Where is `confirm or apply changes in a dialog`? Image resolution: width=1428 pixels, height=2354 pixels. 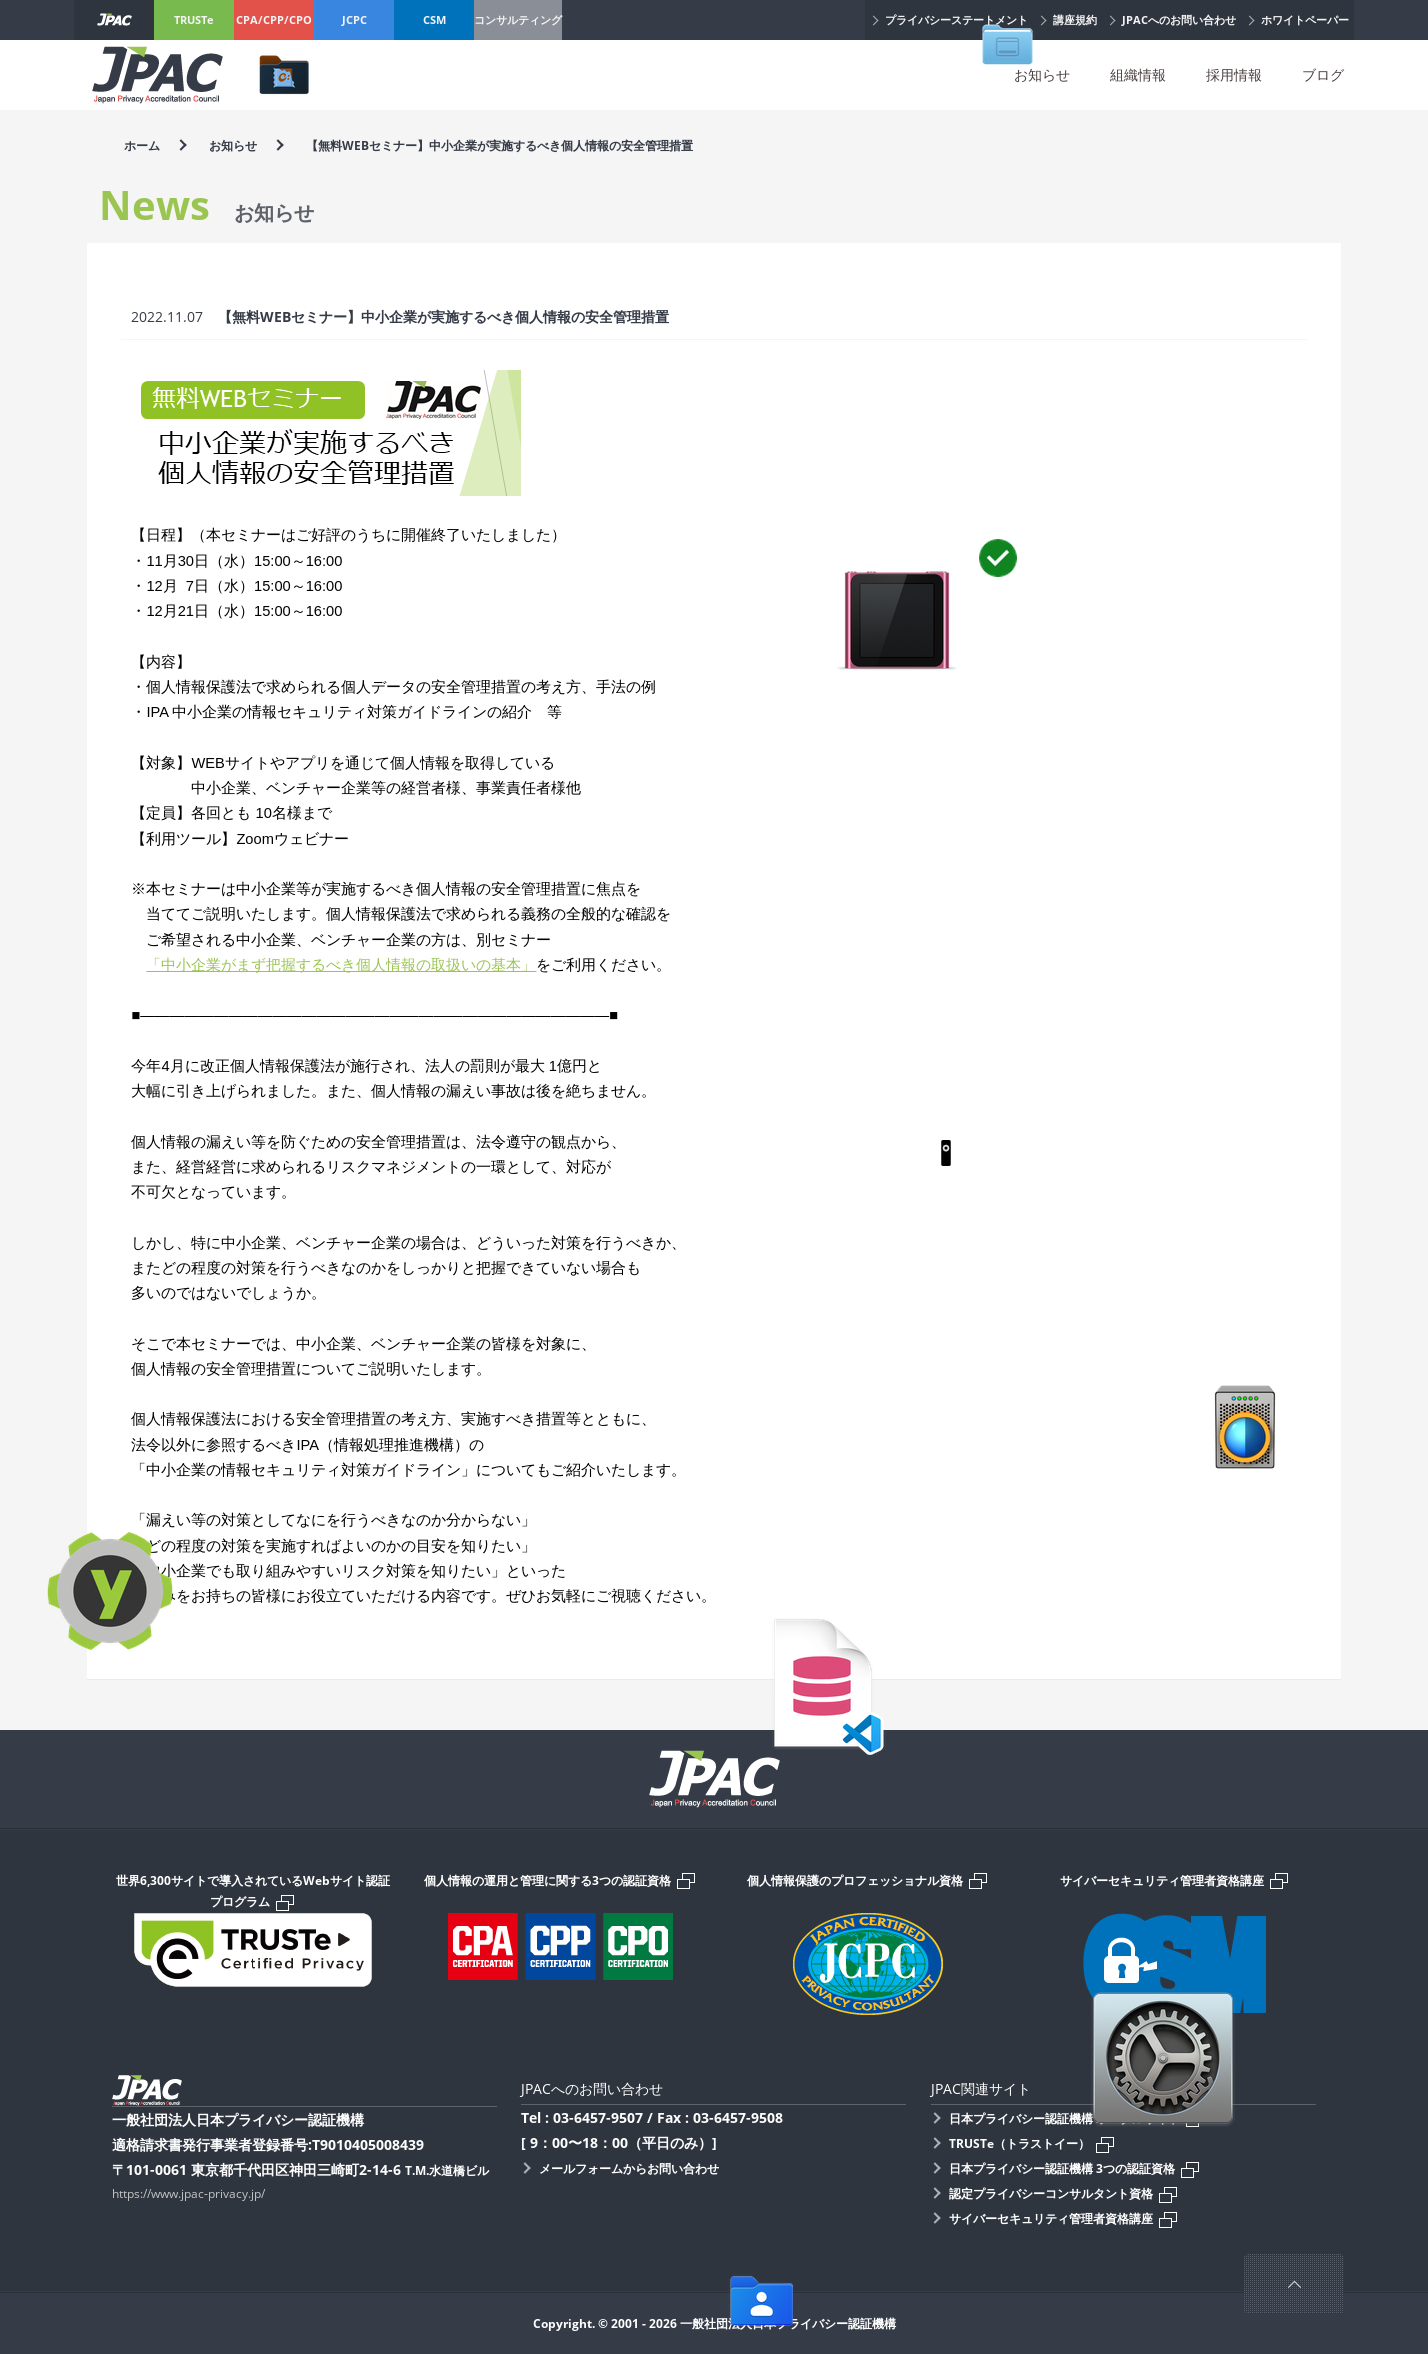 confirm or apply changes in a dialog is located at coordinates (998, 558).